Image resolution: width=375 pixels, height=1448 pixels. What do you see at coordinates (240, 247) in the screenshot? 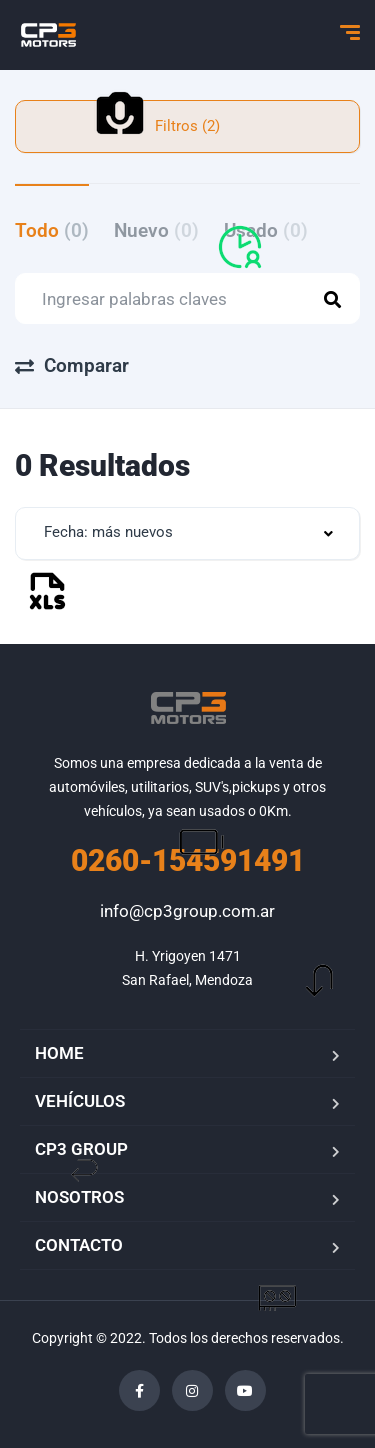
I see `view user's time or schedule` at bounding box center [240, 247].